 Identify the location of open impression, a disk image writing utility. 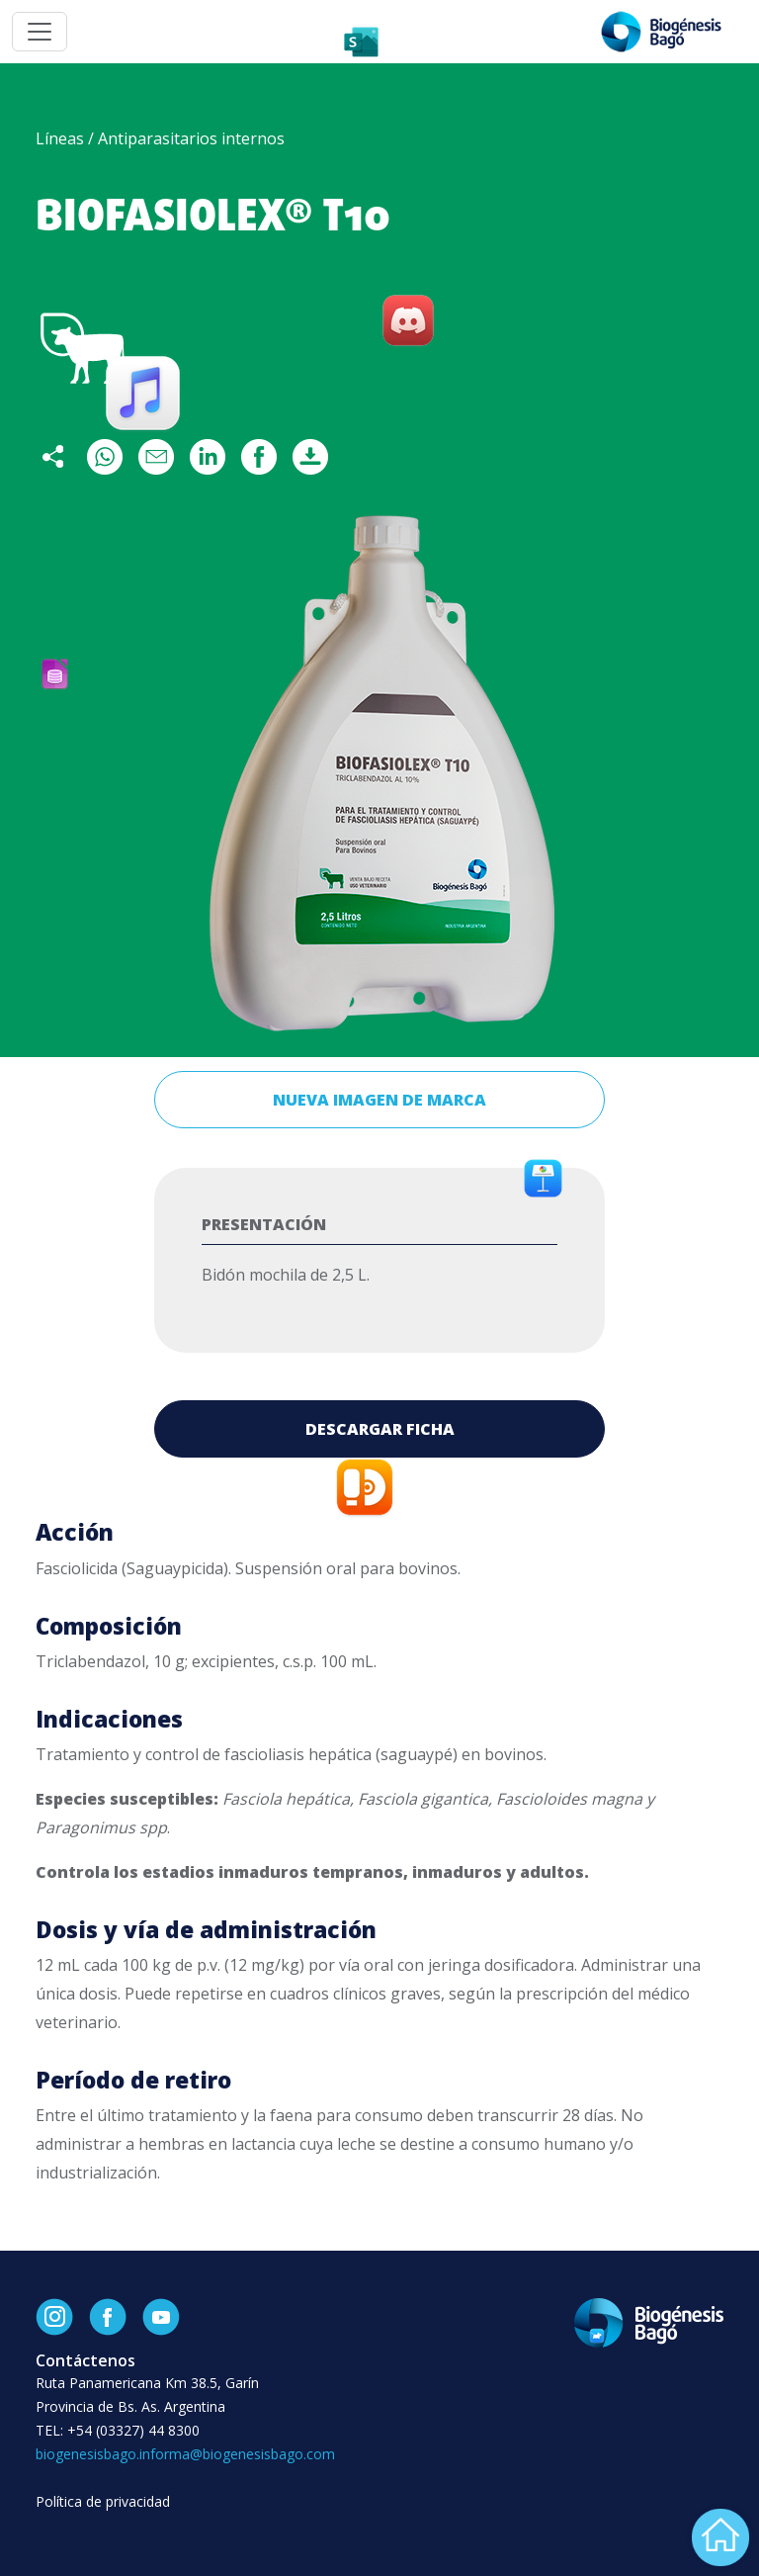
(365, 1487).